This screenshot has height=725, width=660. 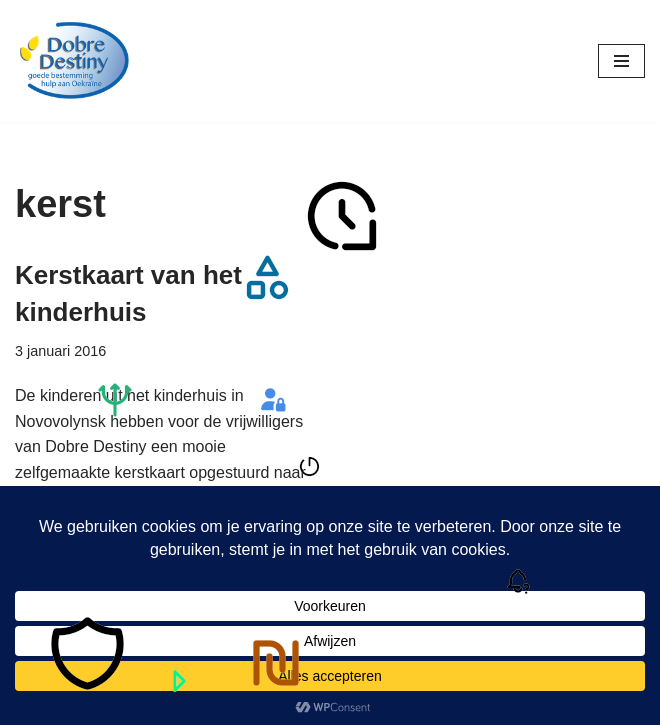 I want to click on access security settings, so click(x=87, y=653).